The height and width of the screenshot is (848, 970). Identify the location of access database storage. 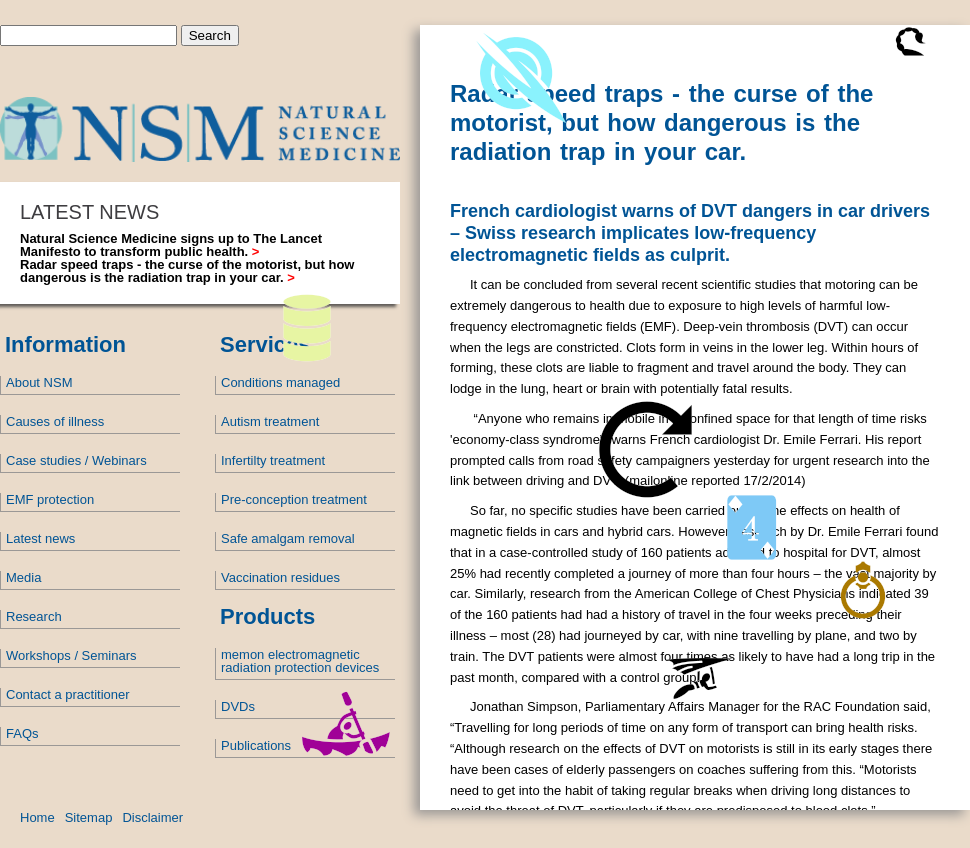
(307, 328).